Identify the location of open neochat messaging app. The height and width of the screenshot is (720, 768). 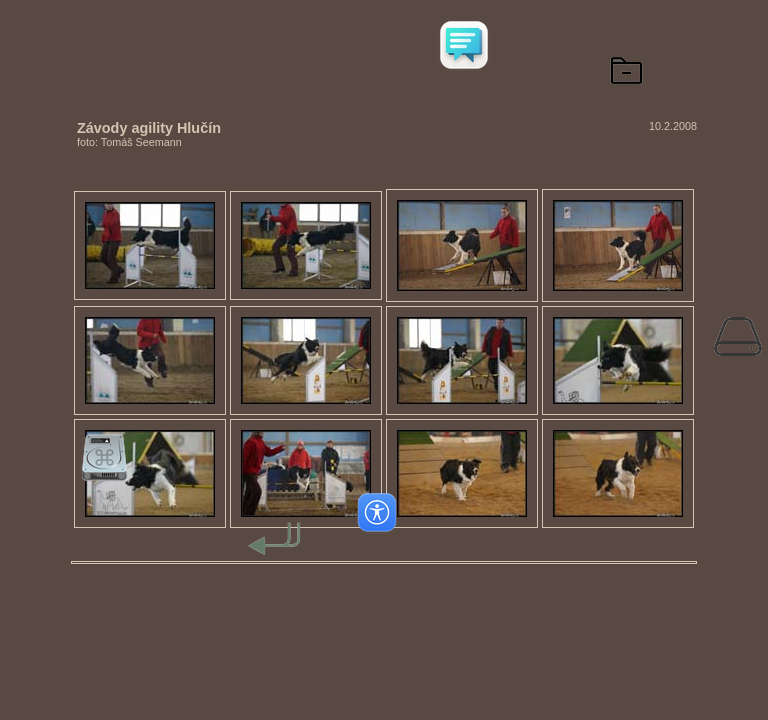
(464, 45).